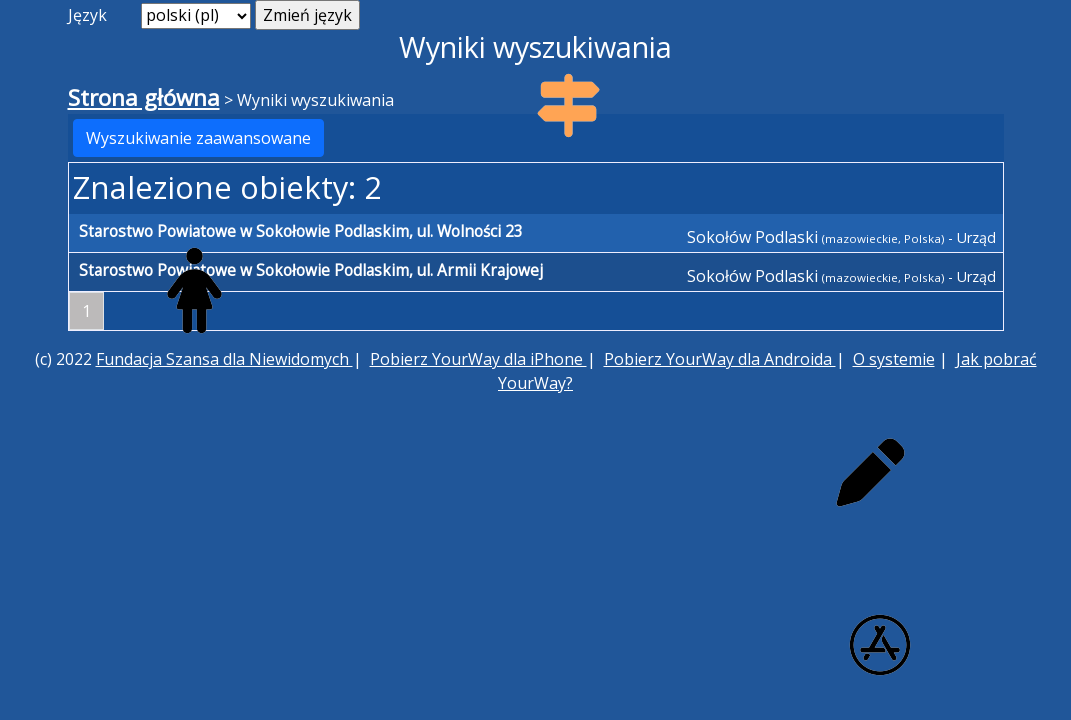  Describe the element at coordinates (194, 290) in the screenshot. I see `indicates female or women's restroom` at that location.